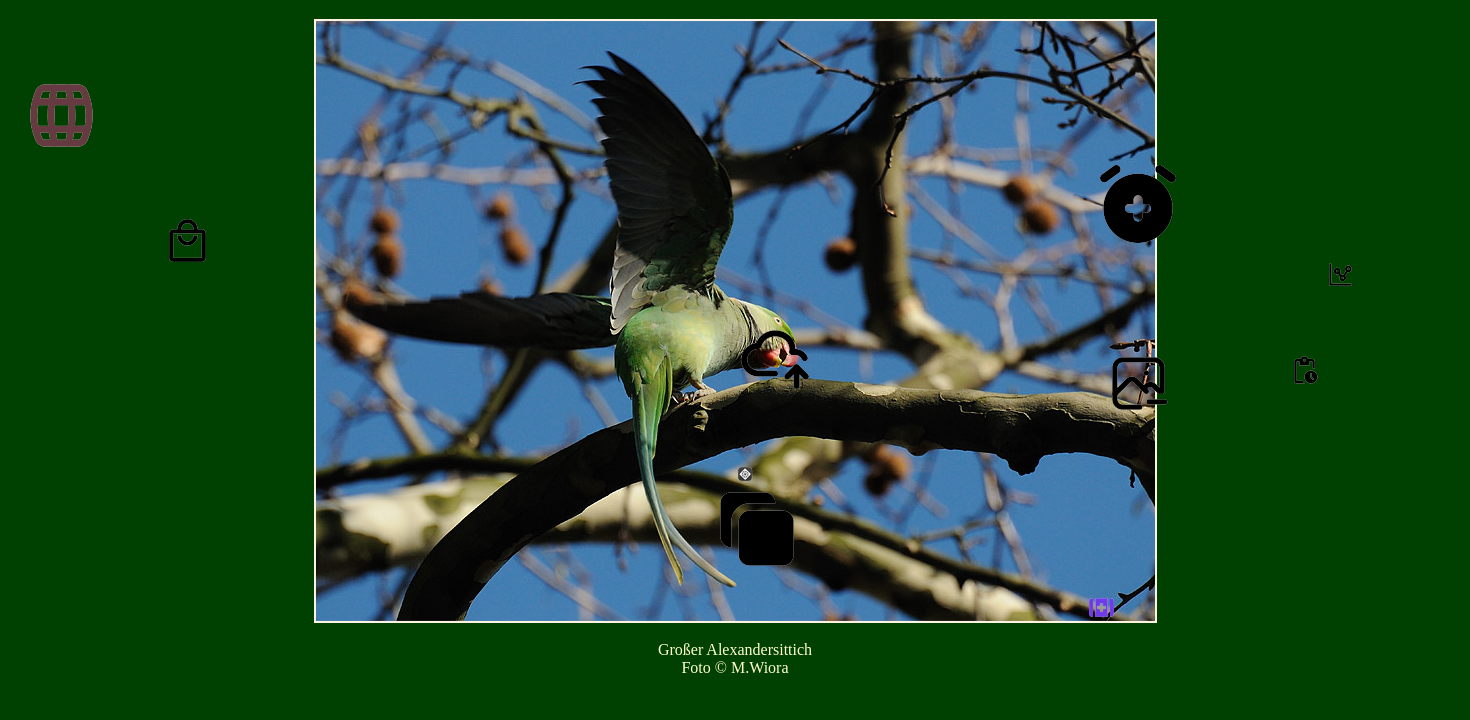 The width and height of the screenshot is (1470, 720). Describe the element at coordinates (745, 474) in the screenshot. I see `open system engineering or hardware settings` at that location.